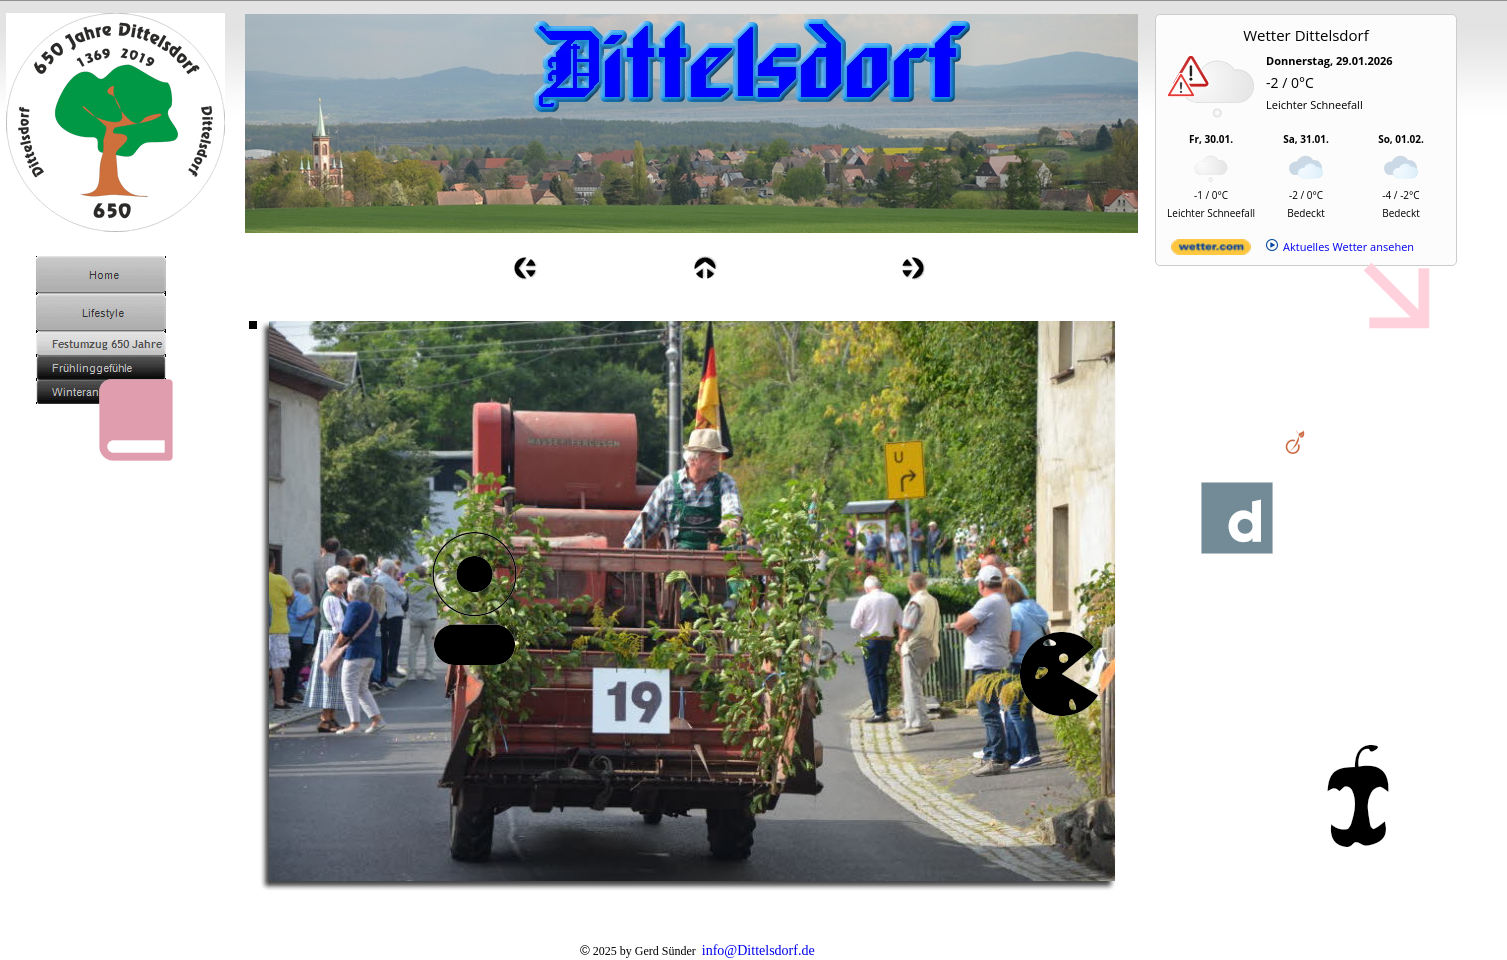 The width and height of the screenshot is (1507, 960). I want to click on open the dailymotion app, so click(1237, 518).